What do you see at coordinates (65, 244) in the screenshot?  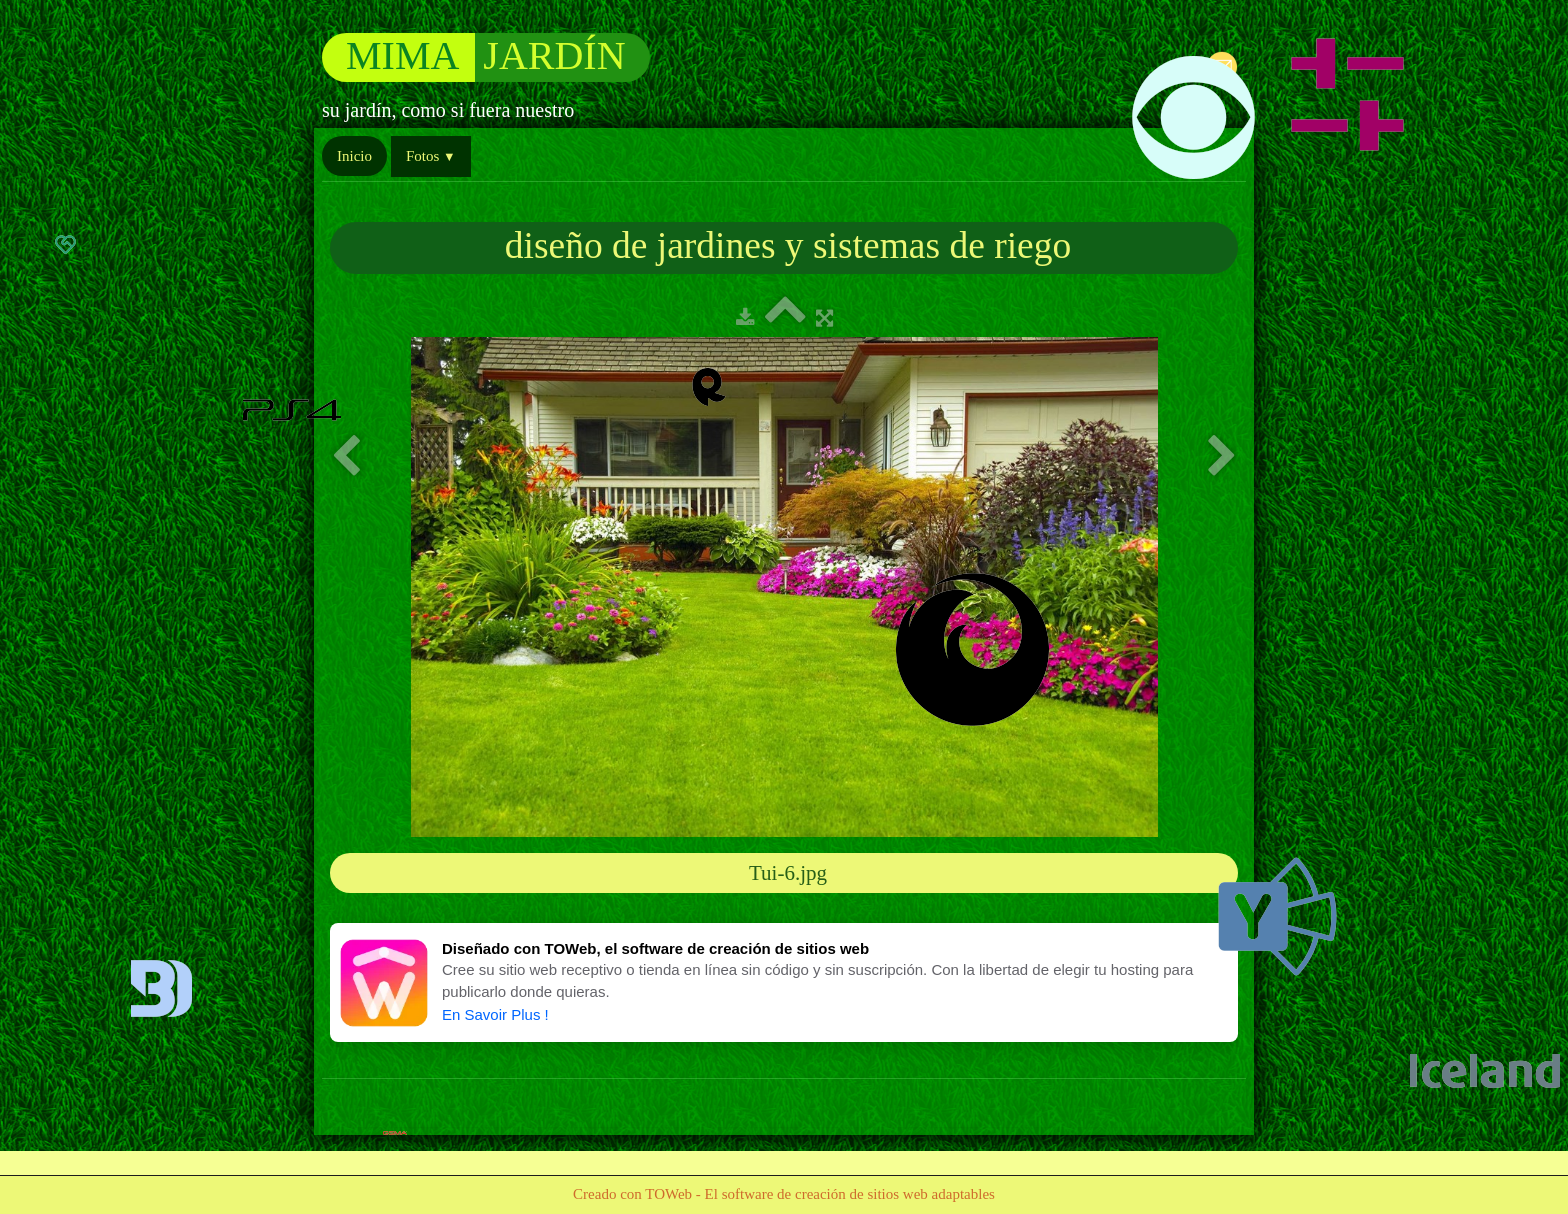 I see `access customer service or support` at bounding box center [65, 244].